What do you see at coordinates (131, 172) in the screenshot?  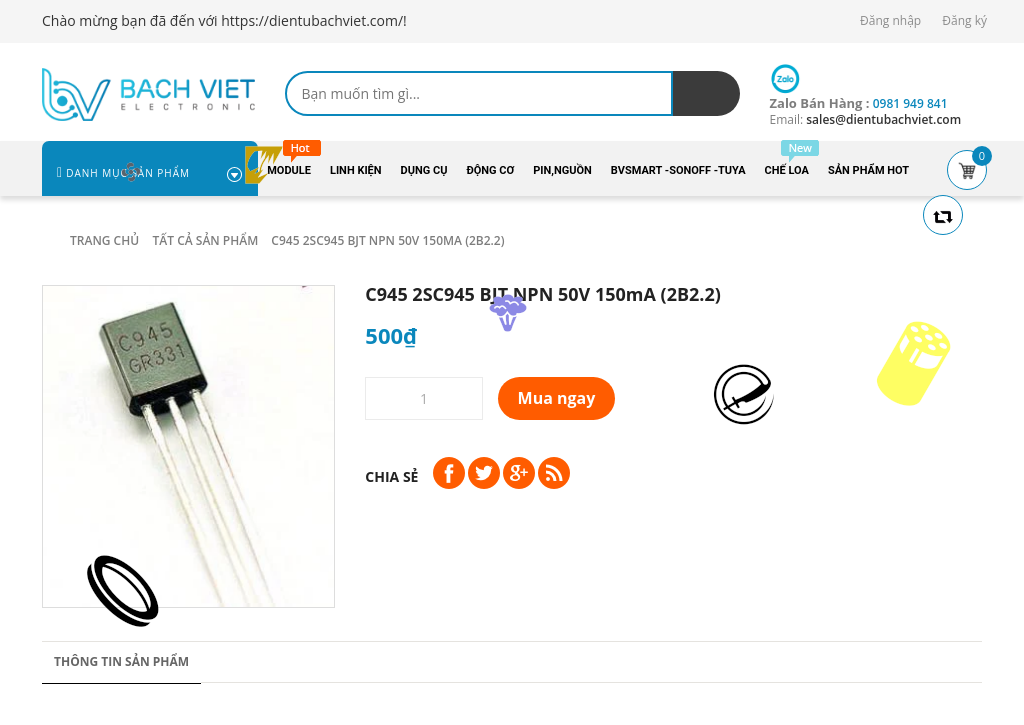 I see `indicates activity or live status` at bounding box center [131, 172].